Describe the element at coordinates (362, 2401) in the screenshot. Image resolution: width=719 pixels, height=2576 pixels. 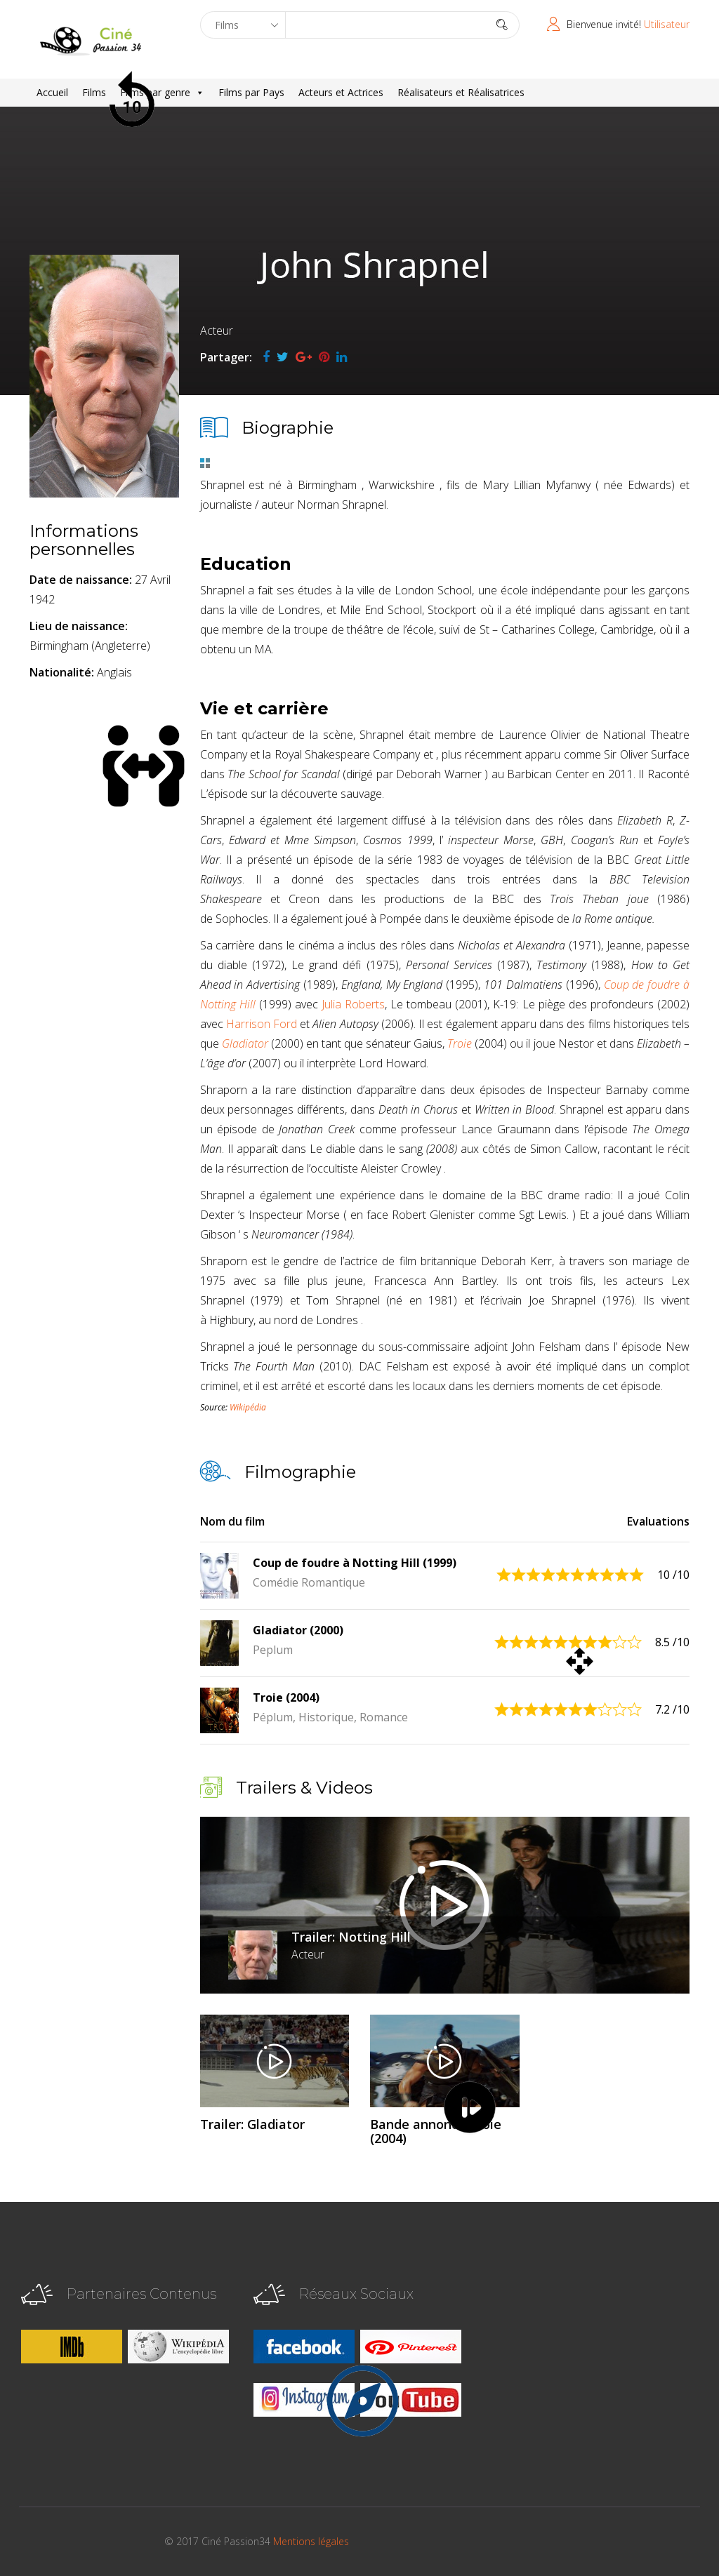
I see `access navigation or direction features` at that location.